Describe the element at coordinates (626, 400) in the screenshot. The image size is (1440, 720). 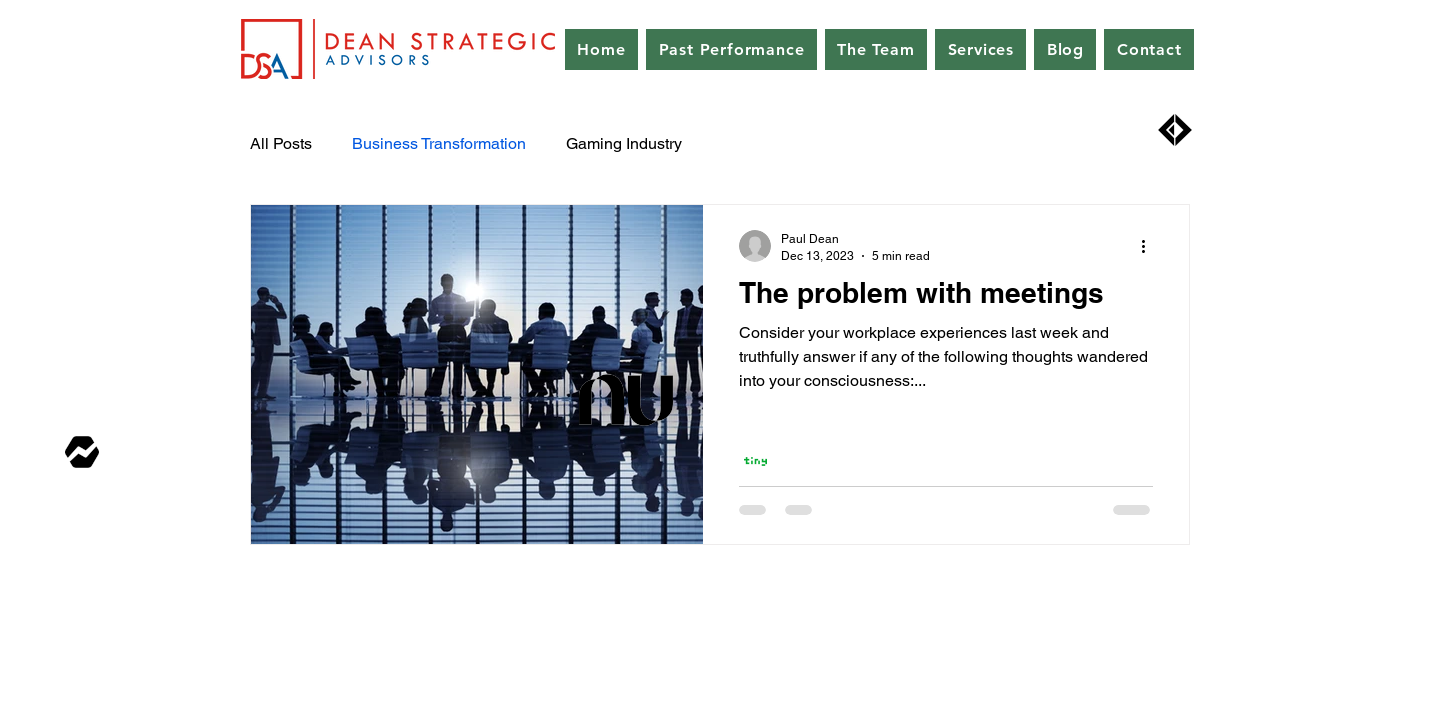
I see `open the Nubank app` at that location.